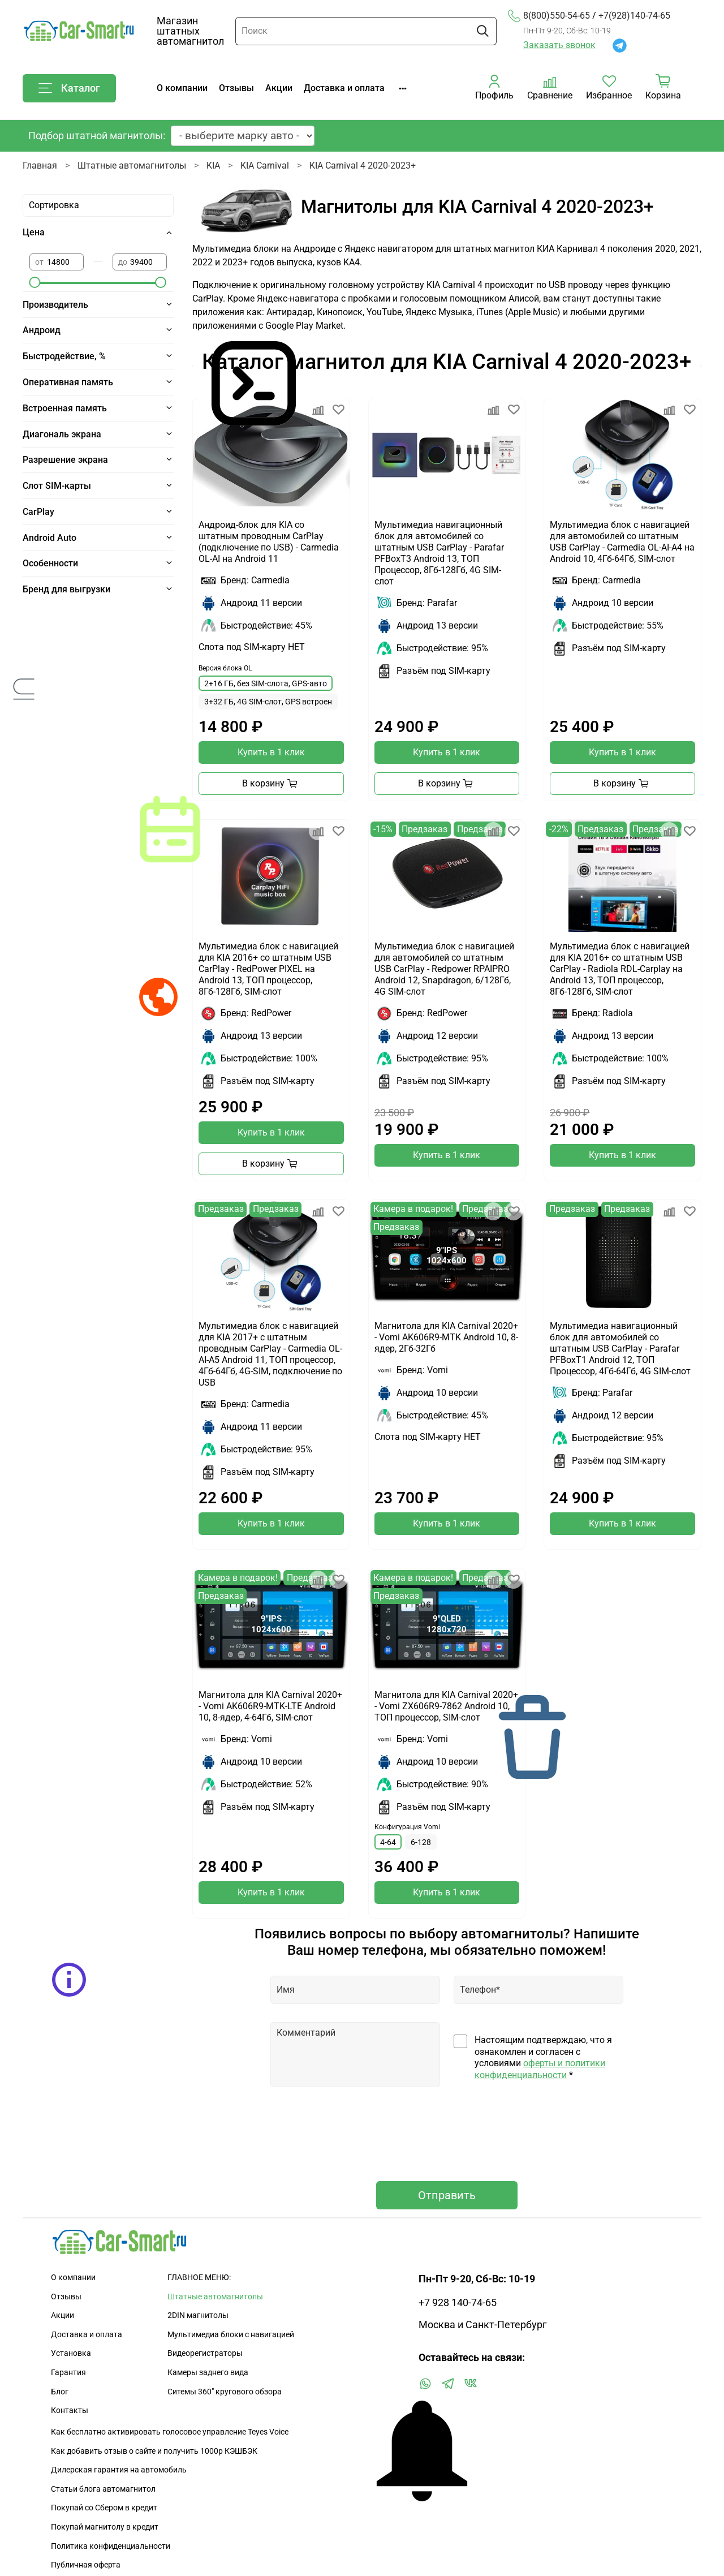  Describe the element at coordinates (69, 1980) in the screenshot. I see `view more information or details` at that location.